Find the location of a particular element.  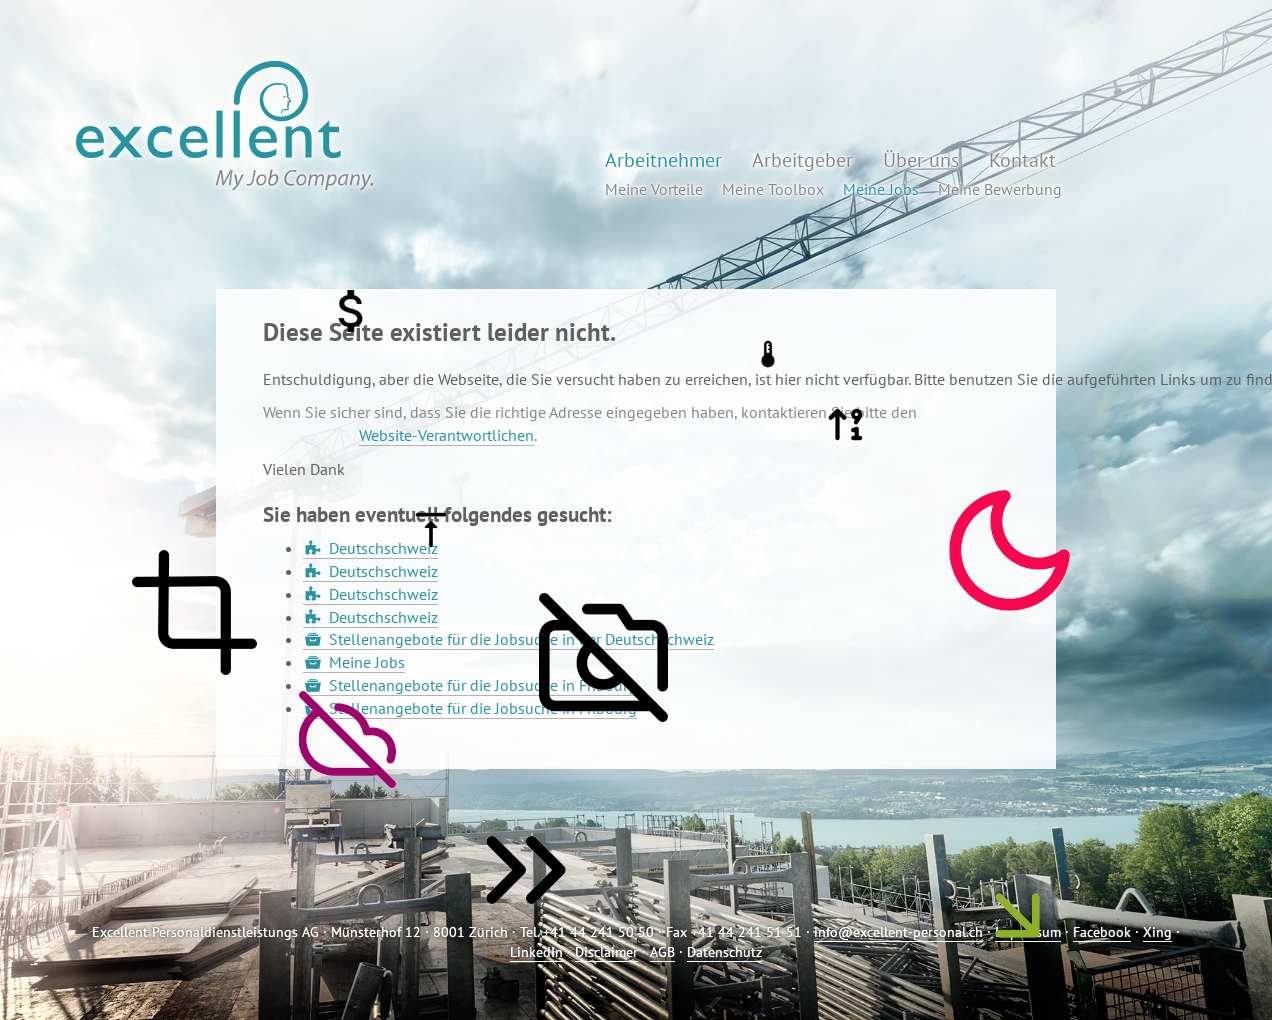

align content to the top is located at coordinates (431, 530).